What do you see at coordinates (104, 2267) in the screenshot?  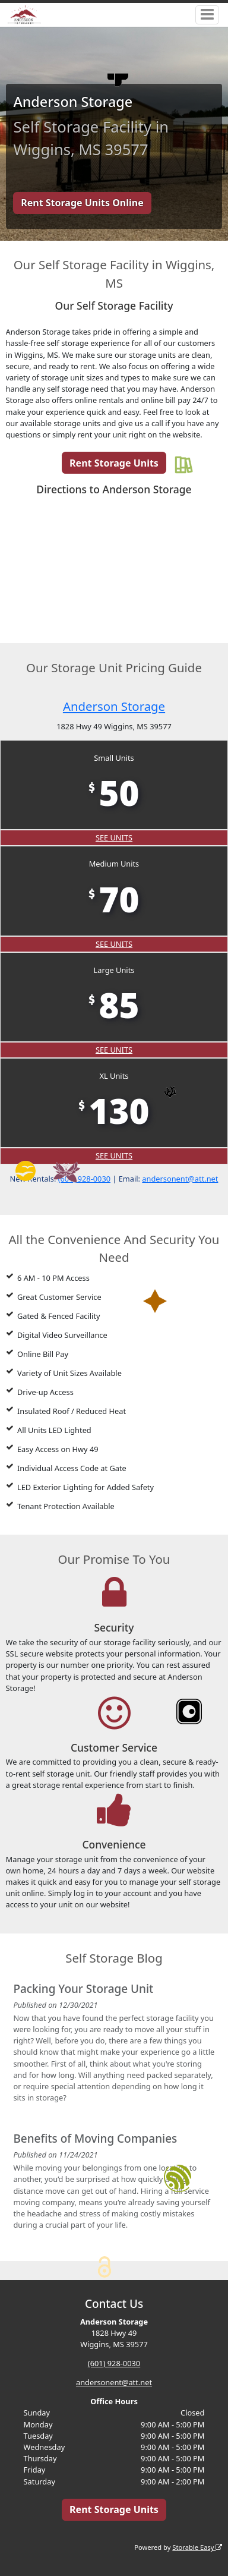 I see `indicates open access content available without subscription` at bounding box center [104, 2267].